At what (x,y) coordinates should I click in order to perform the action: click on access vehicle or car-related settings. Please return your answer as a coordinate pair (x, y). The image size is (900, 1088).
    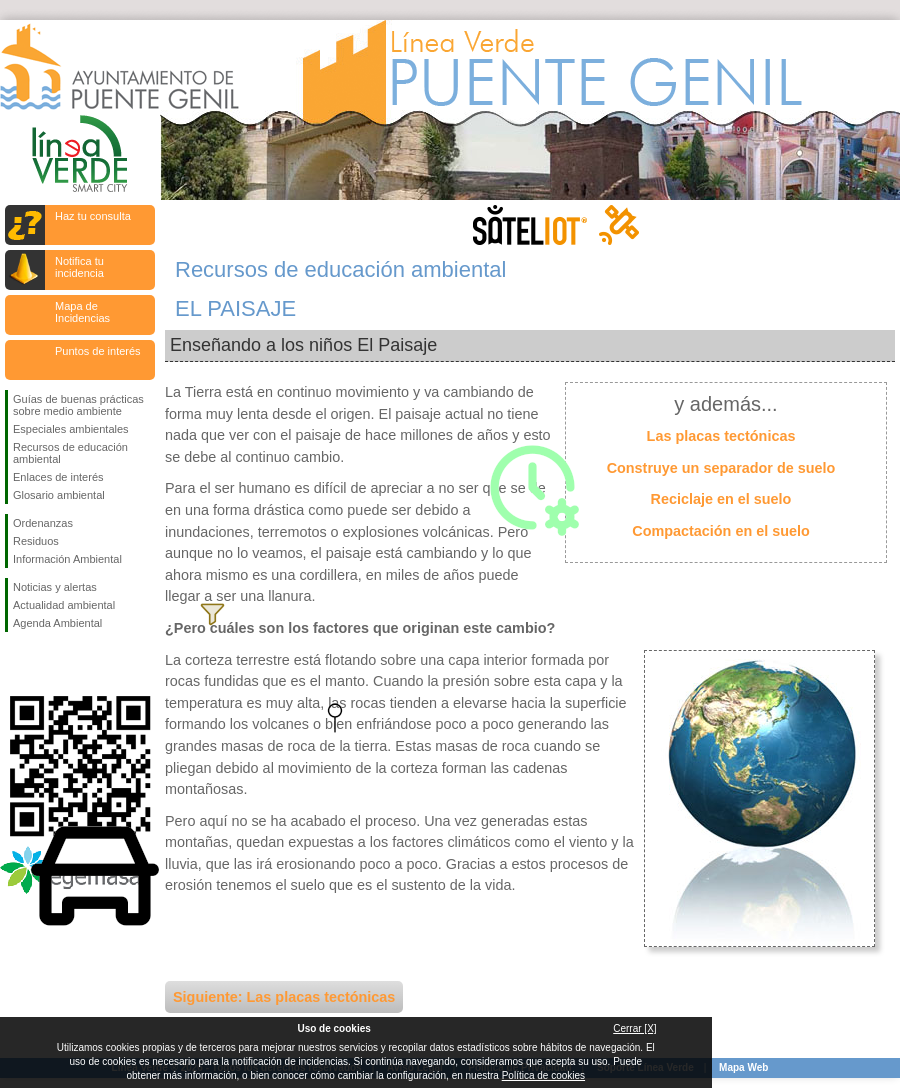
    Looking at the image, I should click on (95, 878).